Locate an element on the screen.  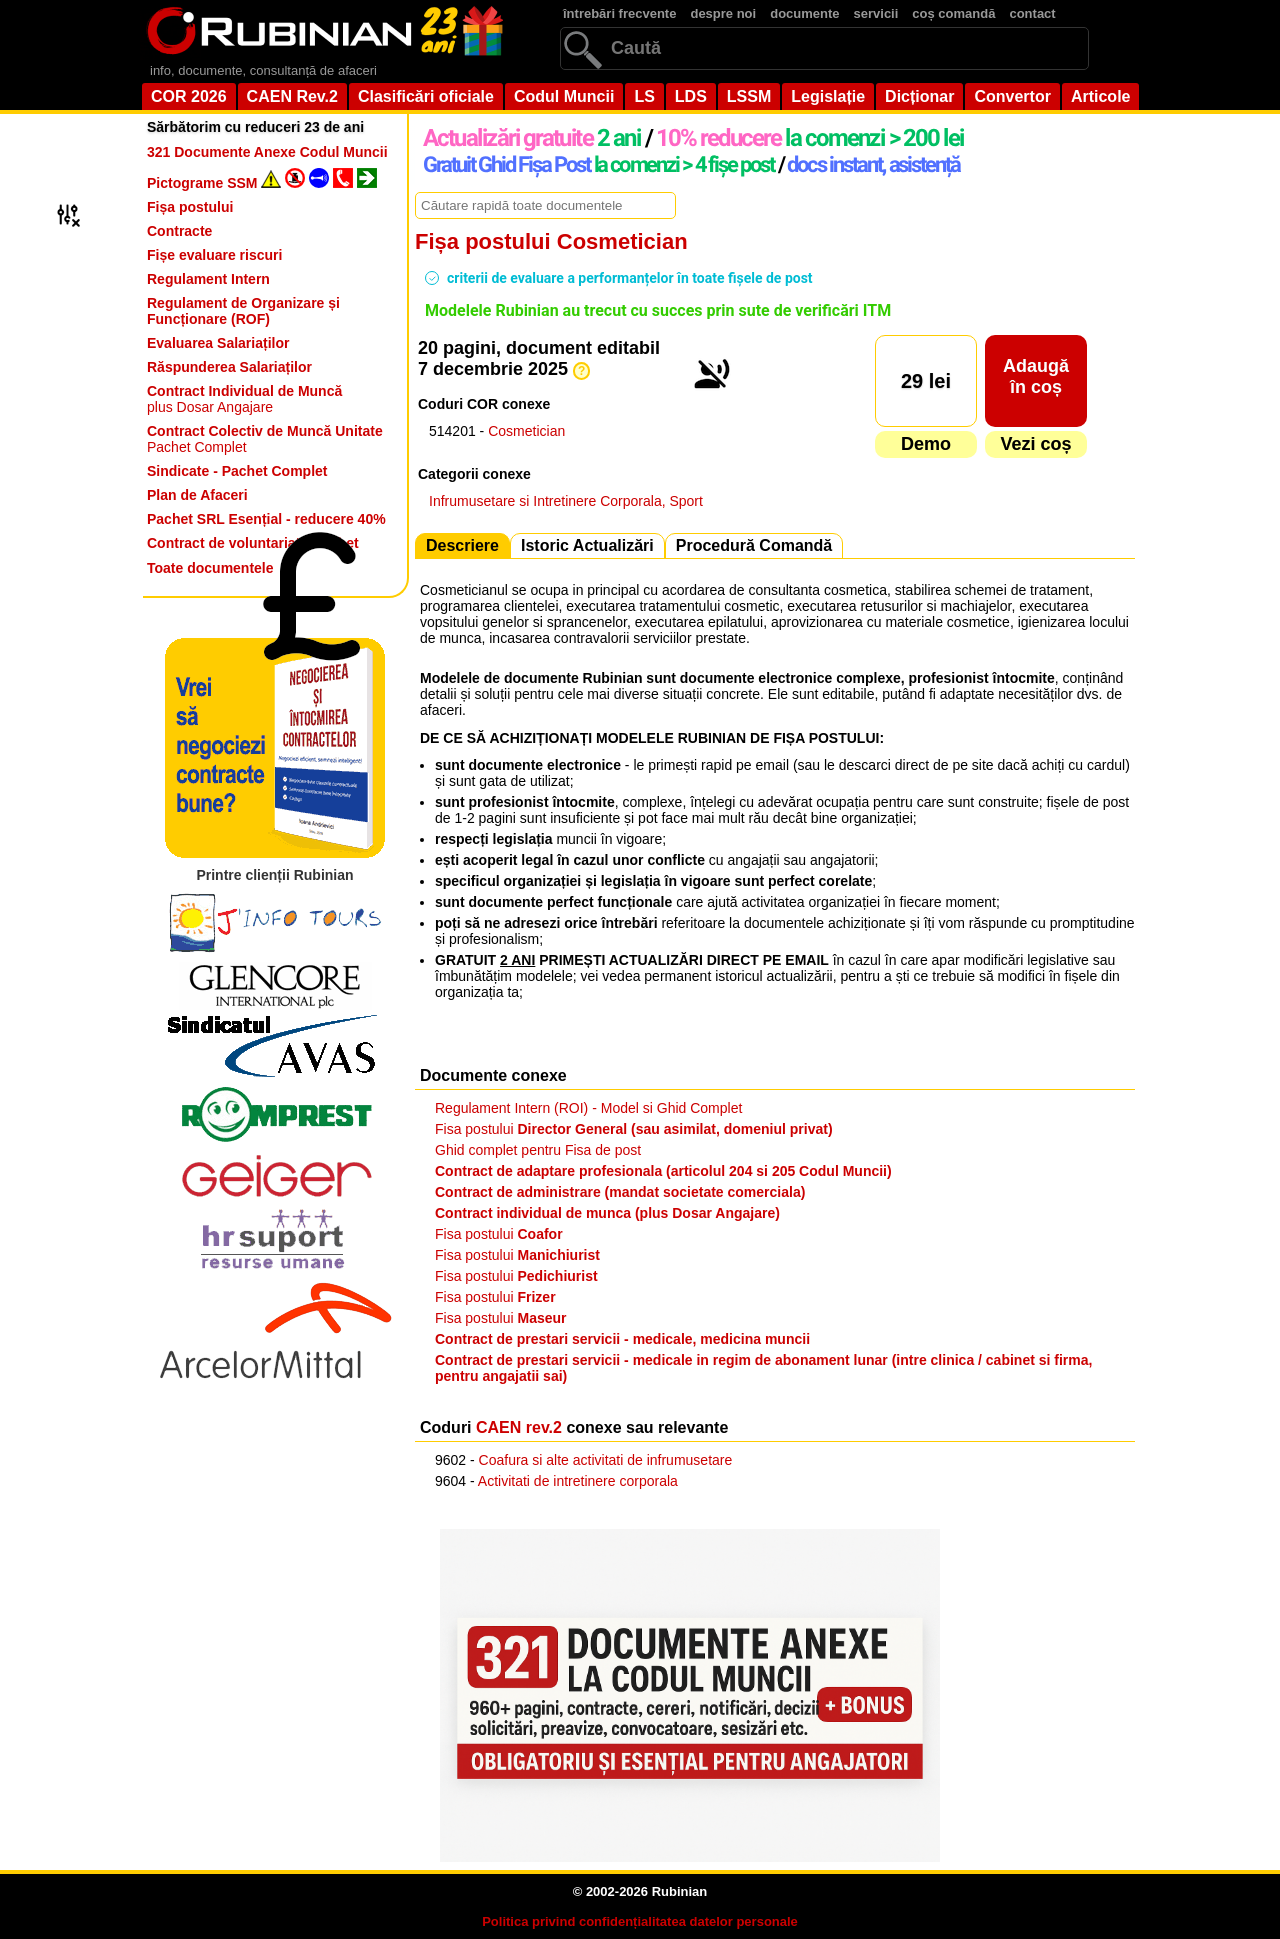
view or manage British pound currency is located at coordinates (312, 596).